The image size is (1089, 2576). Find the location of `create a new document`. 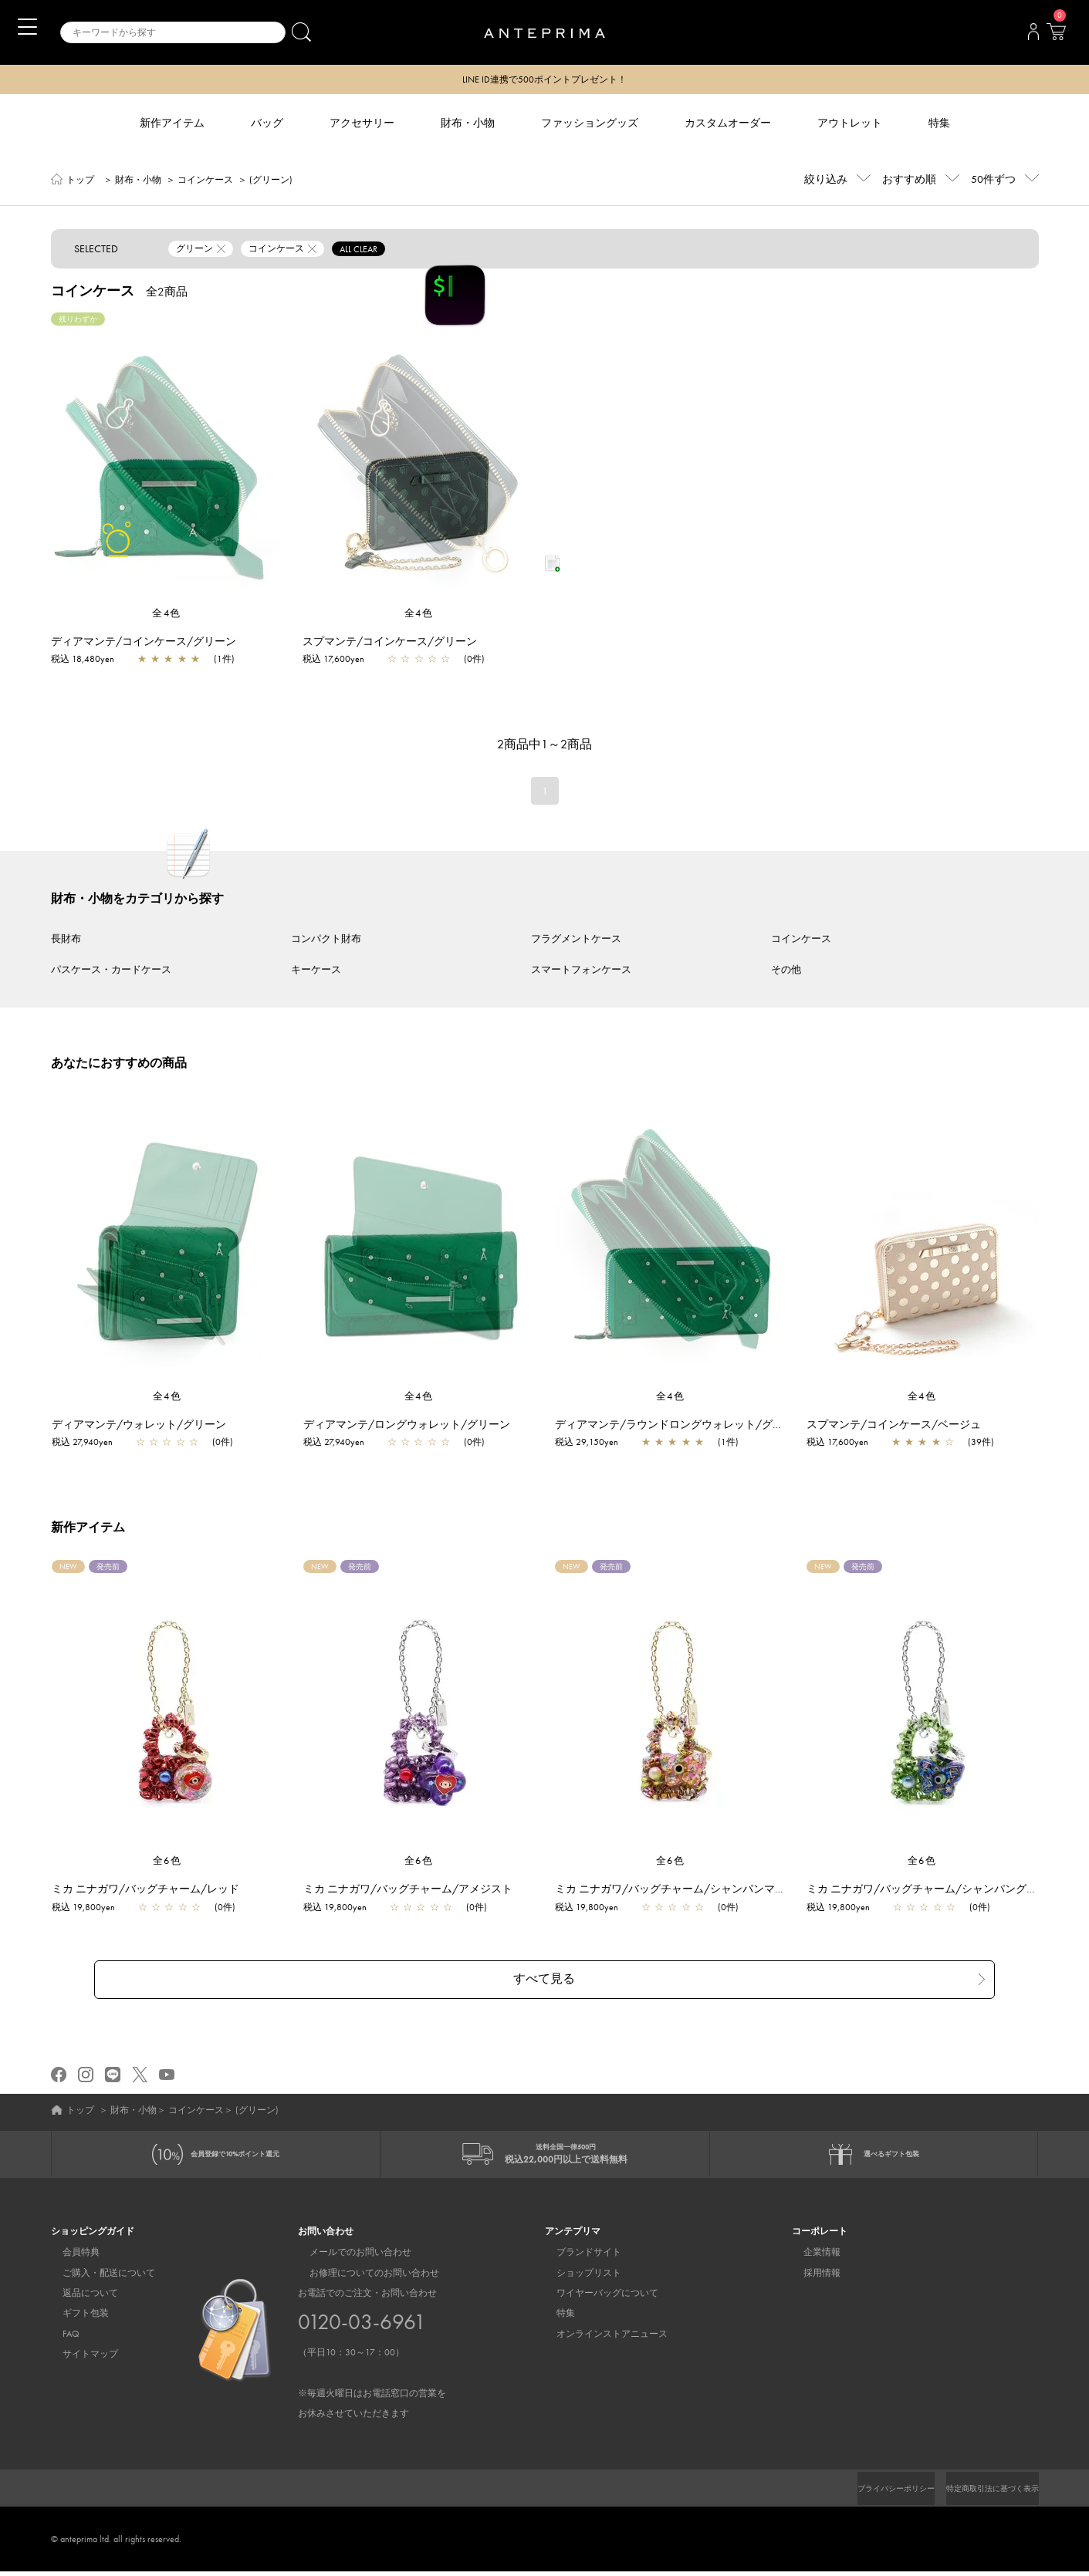

create a new document is located at coordinates (552, 562).